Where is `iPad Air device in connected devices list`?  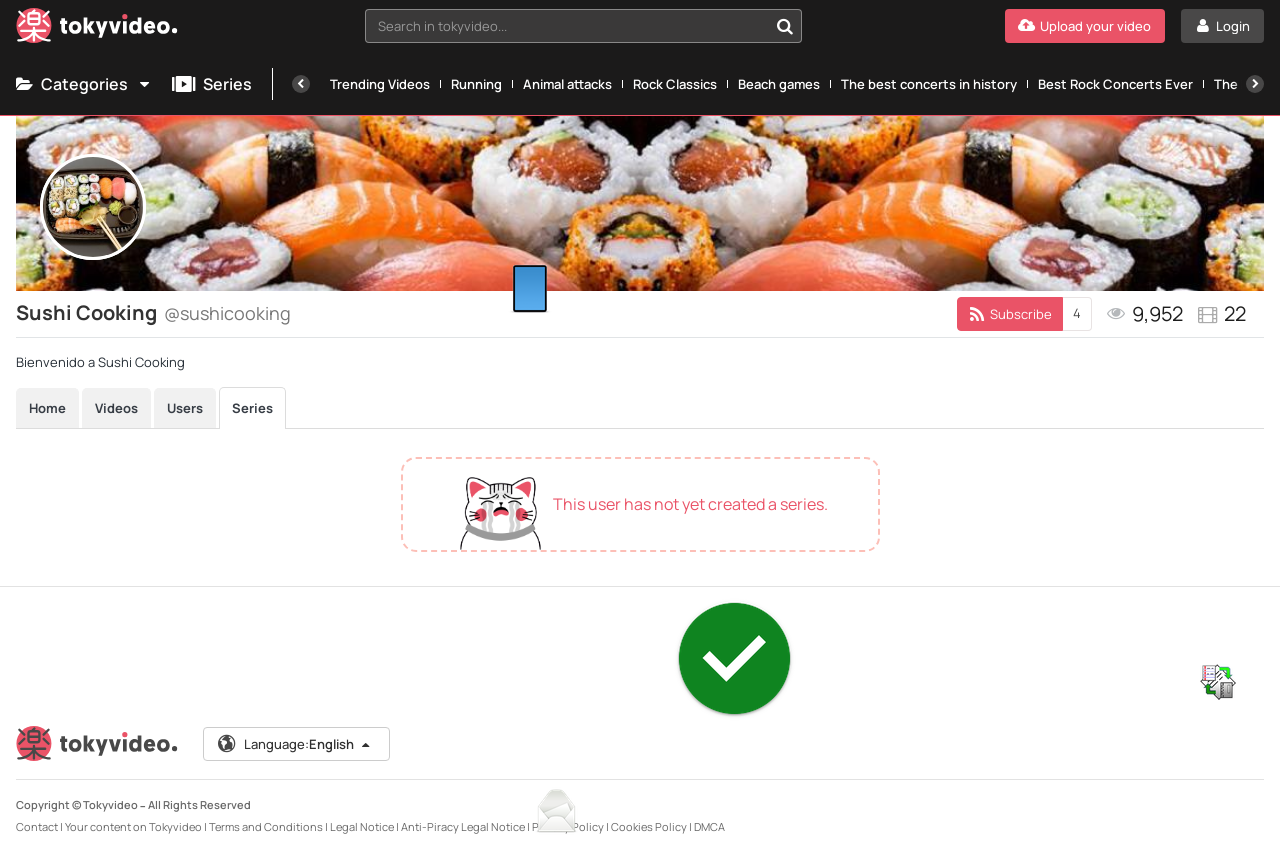
iPad Air device in connected devices list is located at coordinates (530, 289).